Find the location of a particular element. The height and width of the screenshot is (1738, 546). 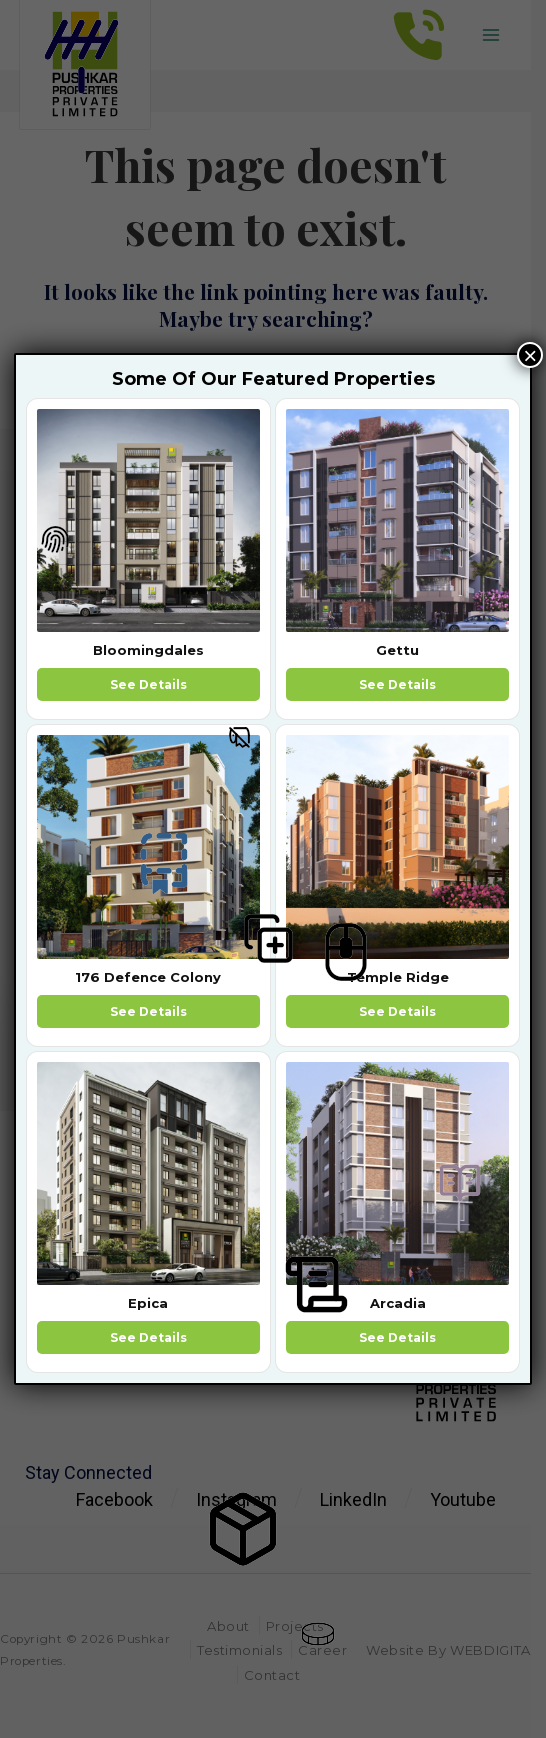

view document or ebook reader is located at coordinates (460, 1183).